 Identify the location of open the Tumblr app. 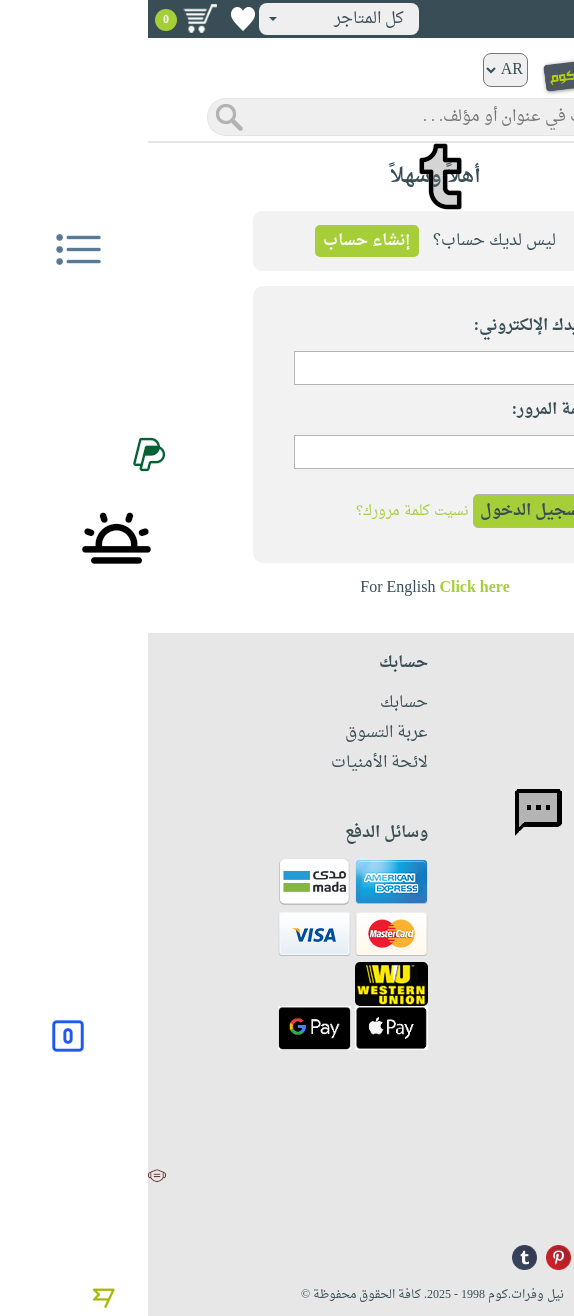
(440, 176).